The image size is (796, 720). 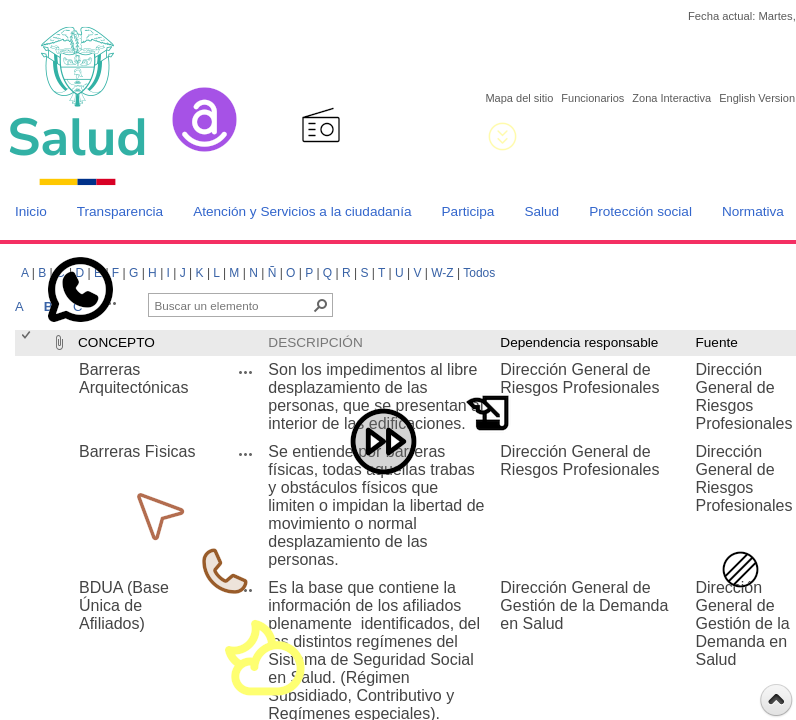 I want to click on fast forward media playback, so click(x=383, y=441).